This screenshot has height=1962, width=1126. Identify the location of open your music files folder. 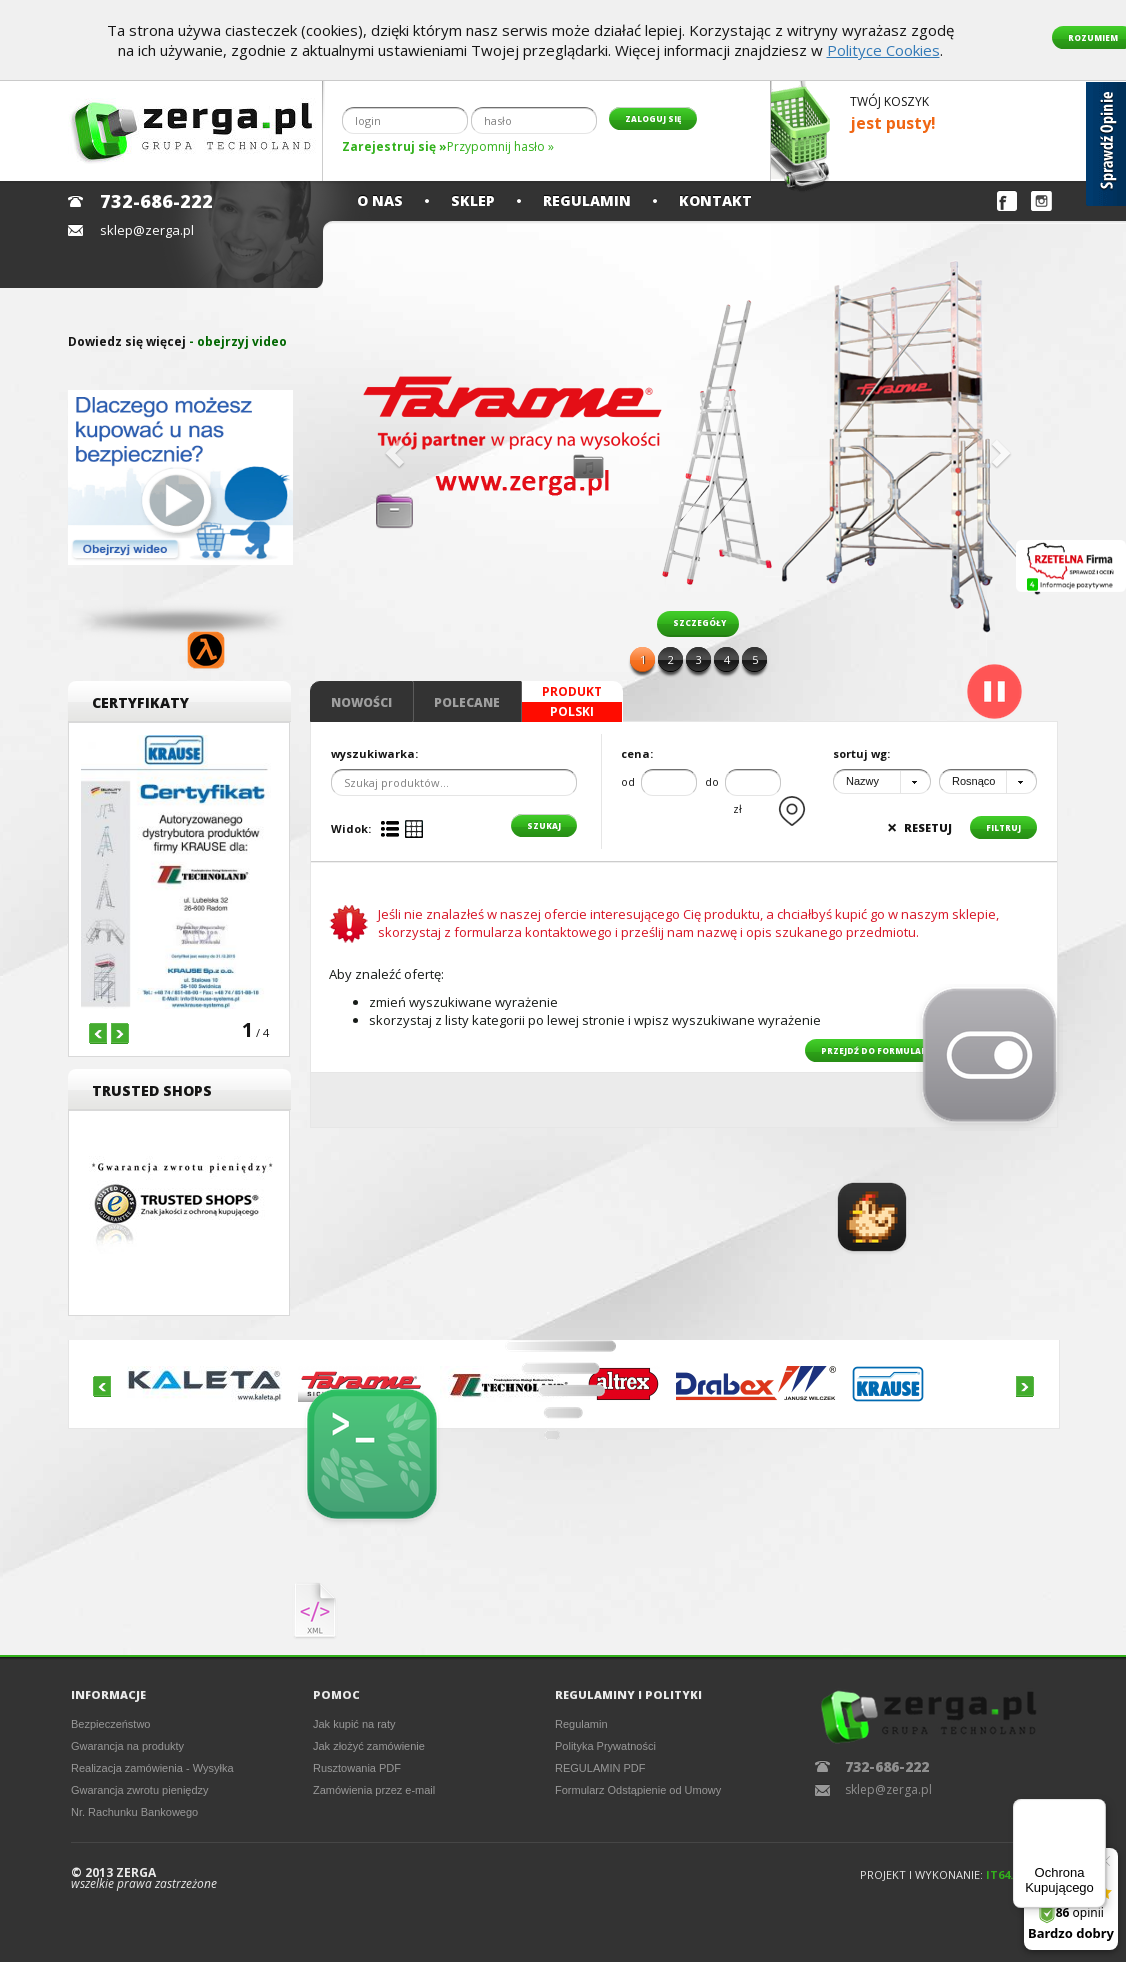
(588, 466).